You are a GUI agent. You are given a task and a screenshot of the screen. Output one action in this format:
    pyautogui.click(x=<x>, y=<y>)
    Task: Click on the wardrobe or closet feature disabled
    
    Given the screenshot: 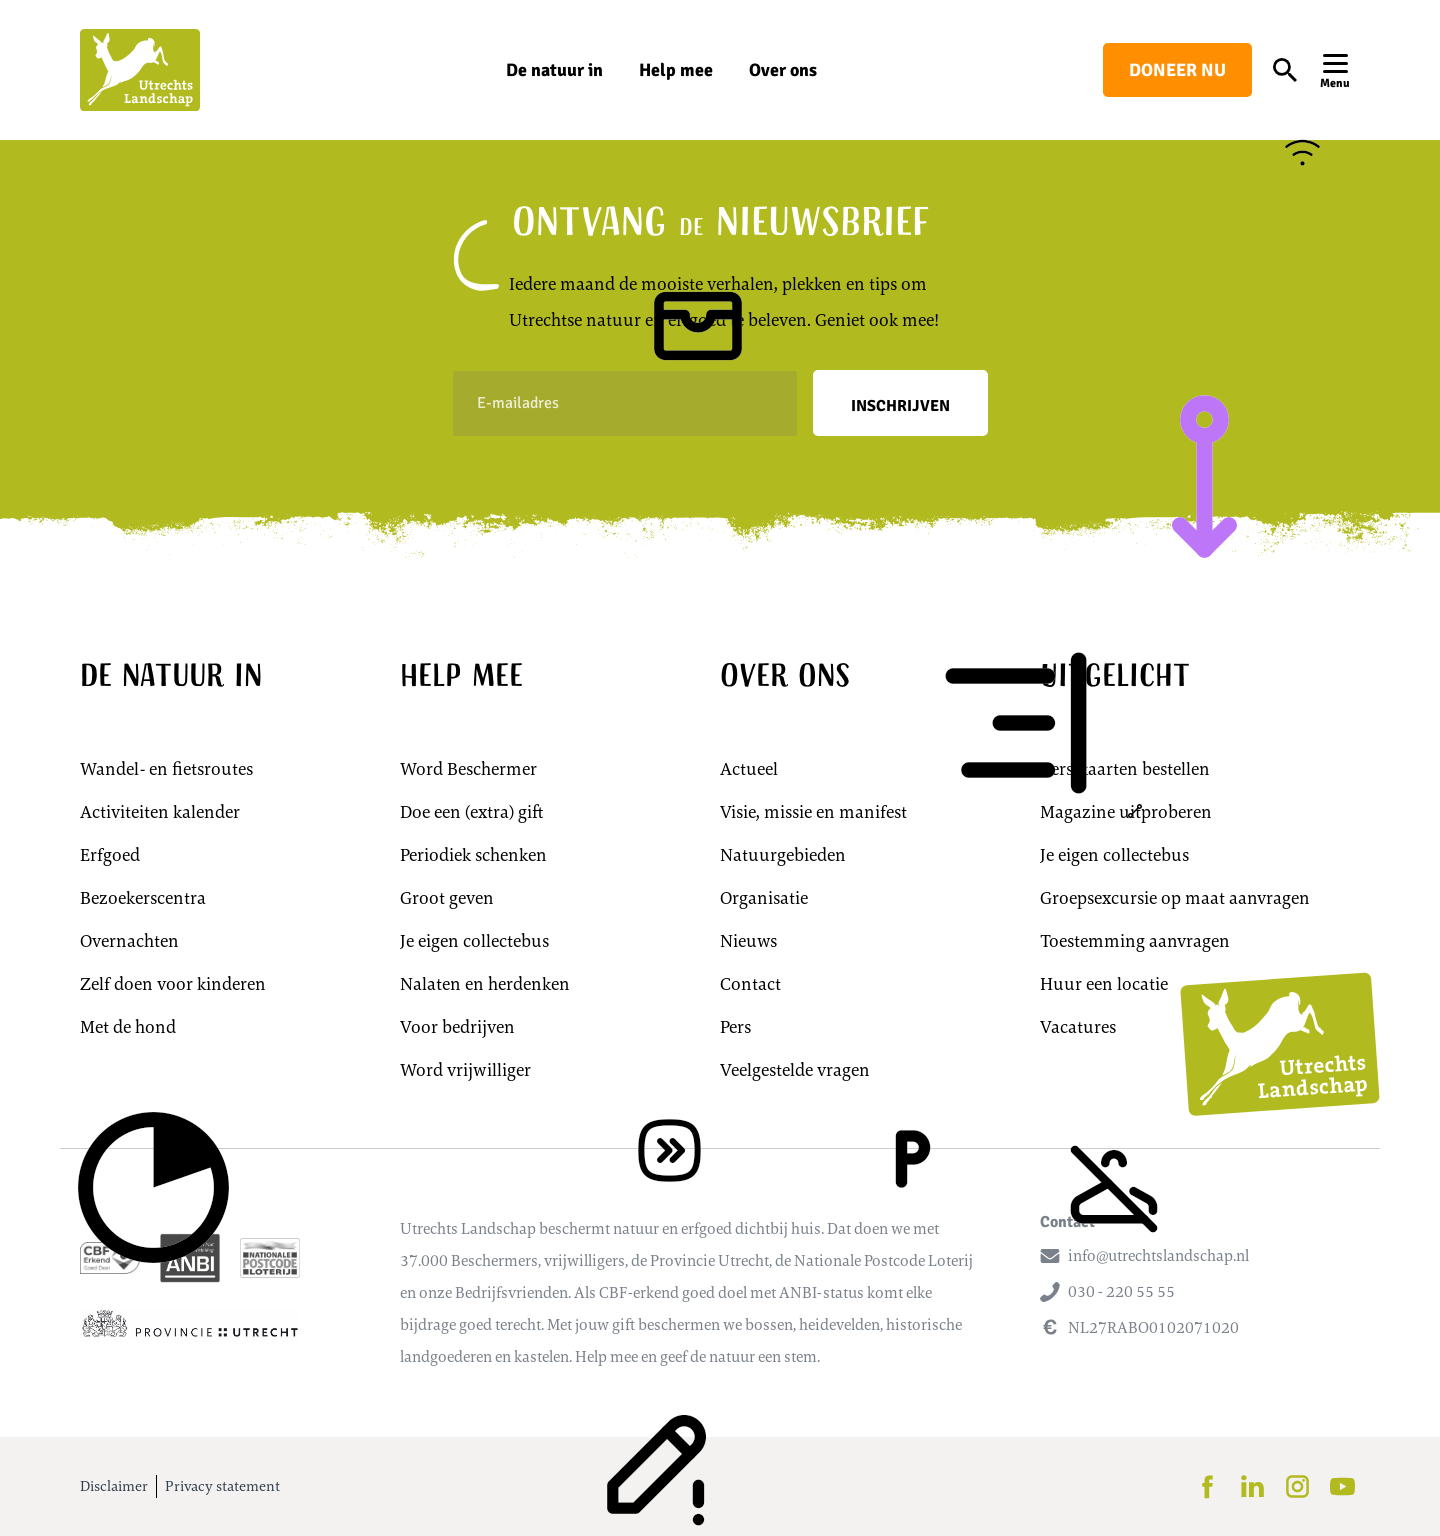 What is the action you would take?
    pyautogui.click(x=1114, y=1189)
    